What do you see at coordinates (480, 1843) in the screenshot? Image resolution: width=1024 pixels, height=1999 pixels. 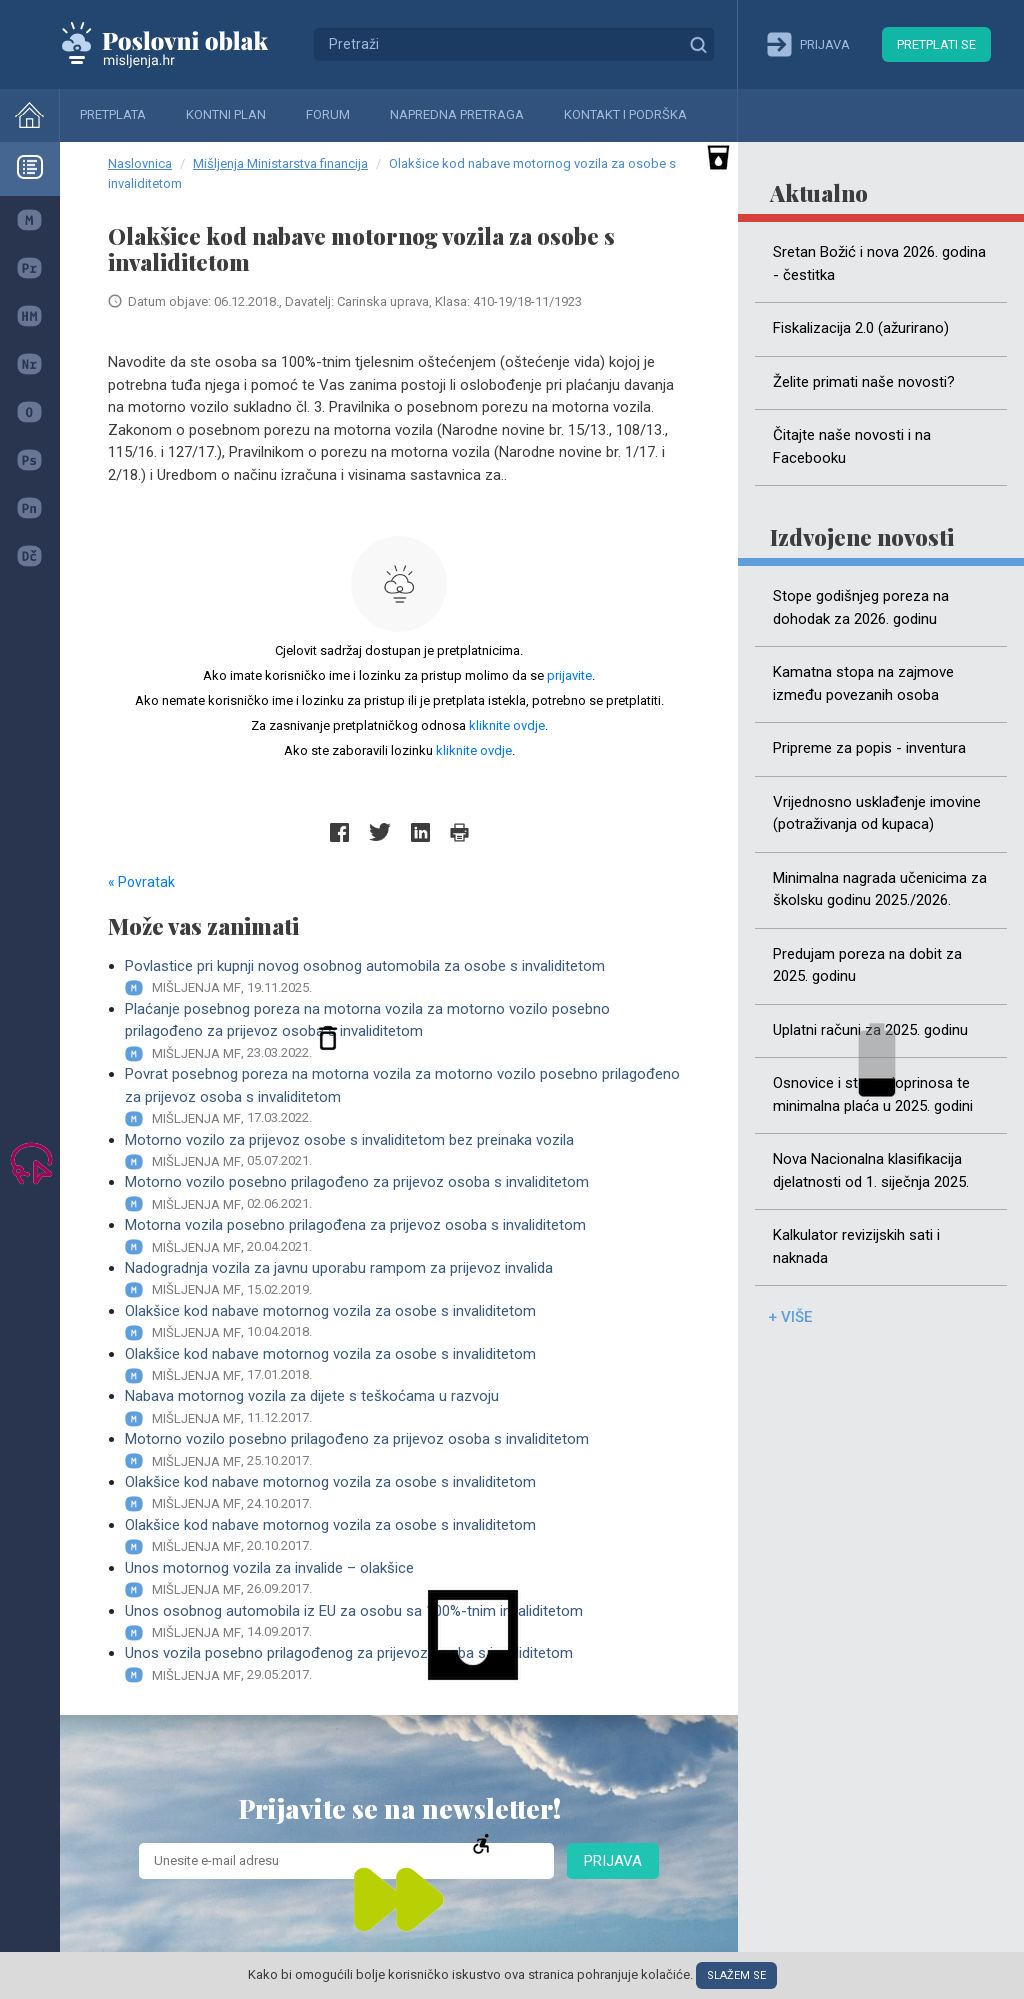 I see `indicates wheelchair accessibility available` at bounding box center [480, 1843].